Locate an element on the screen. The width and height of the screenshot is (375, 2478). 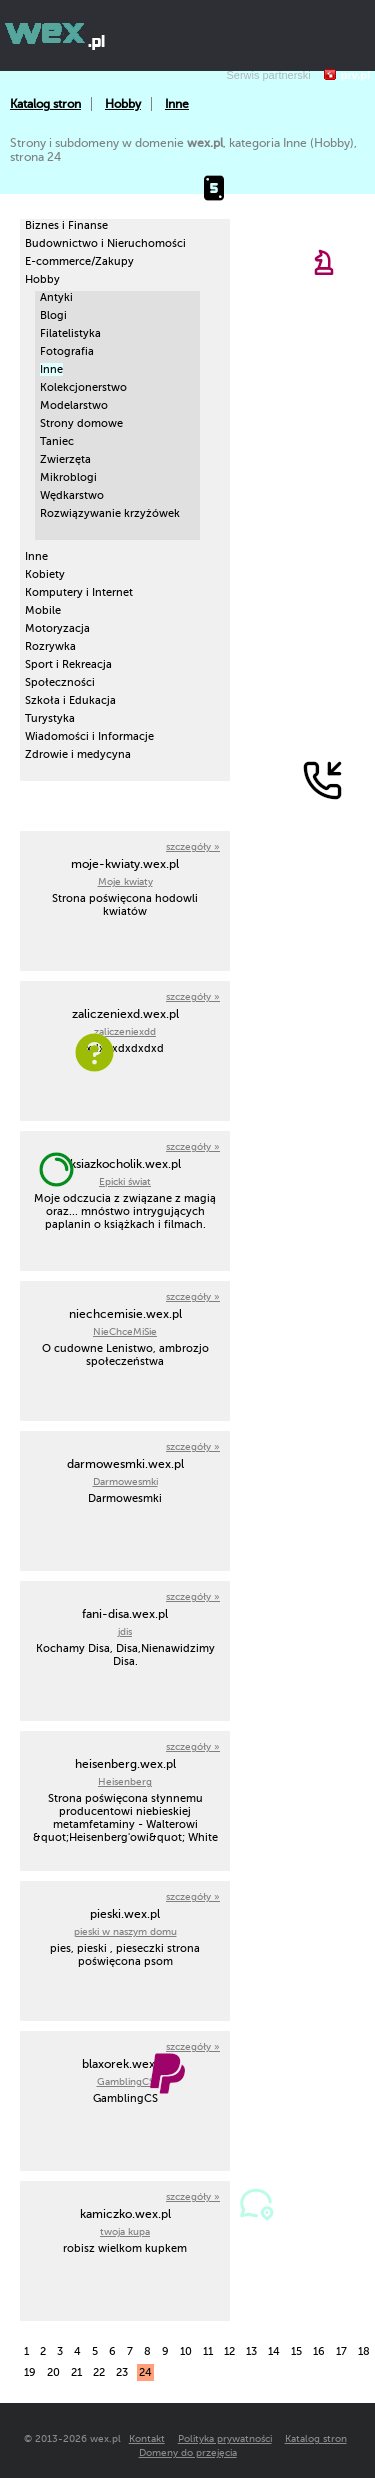
access help or support is located at coordinates (94, 1052).